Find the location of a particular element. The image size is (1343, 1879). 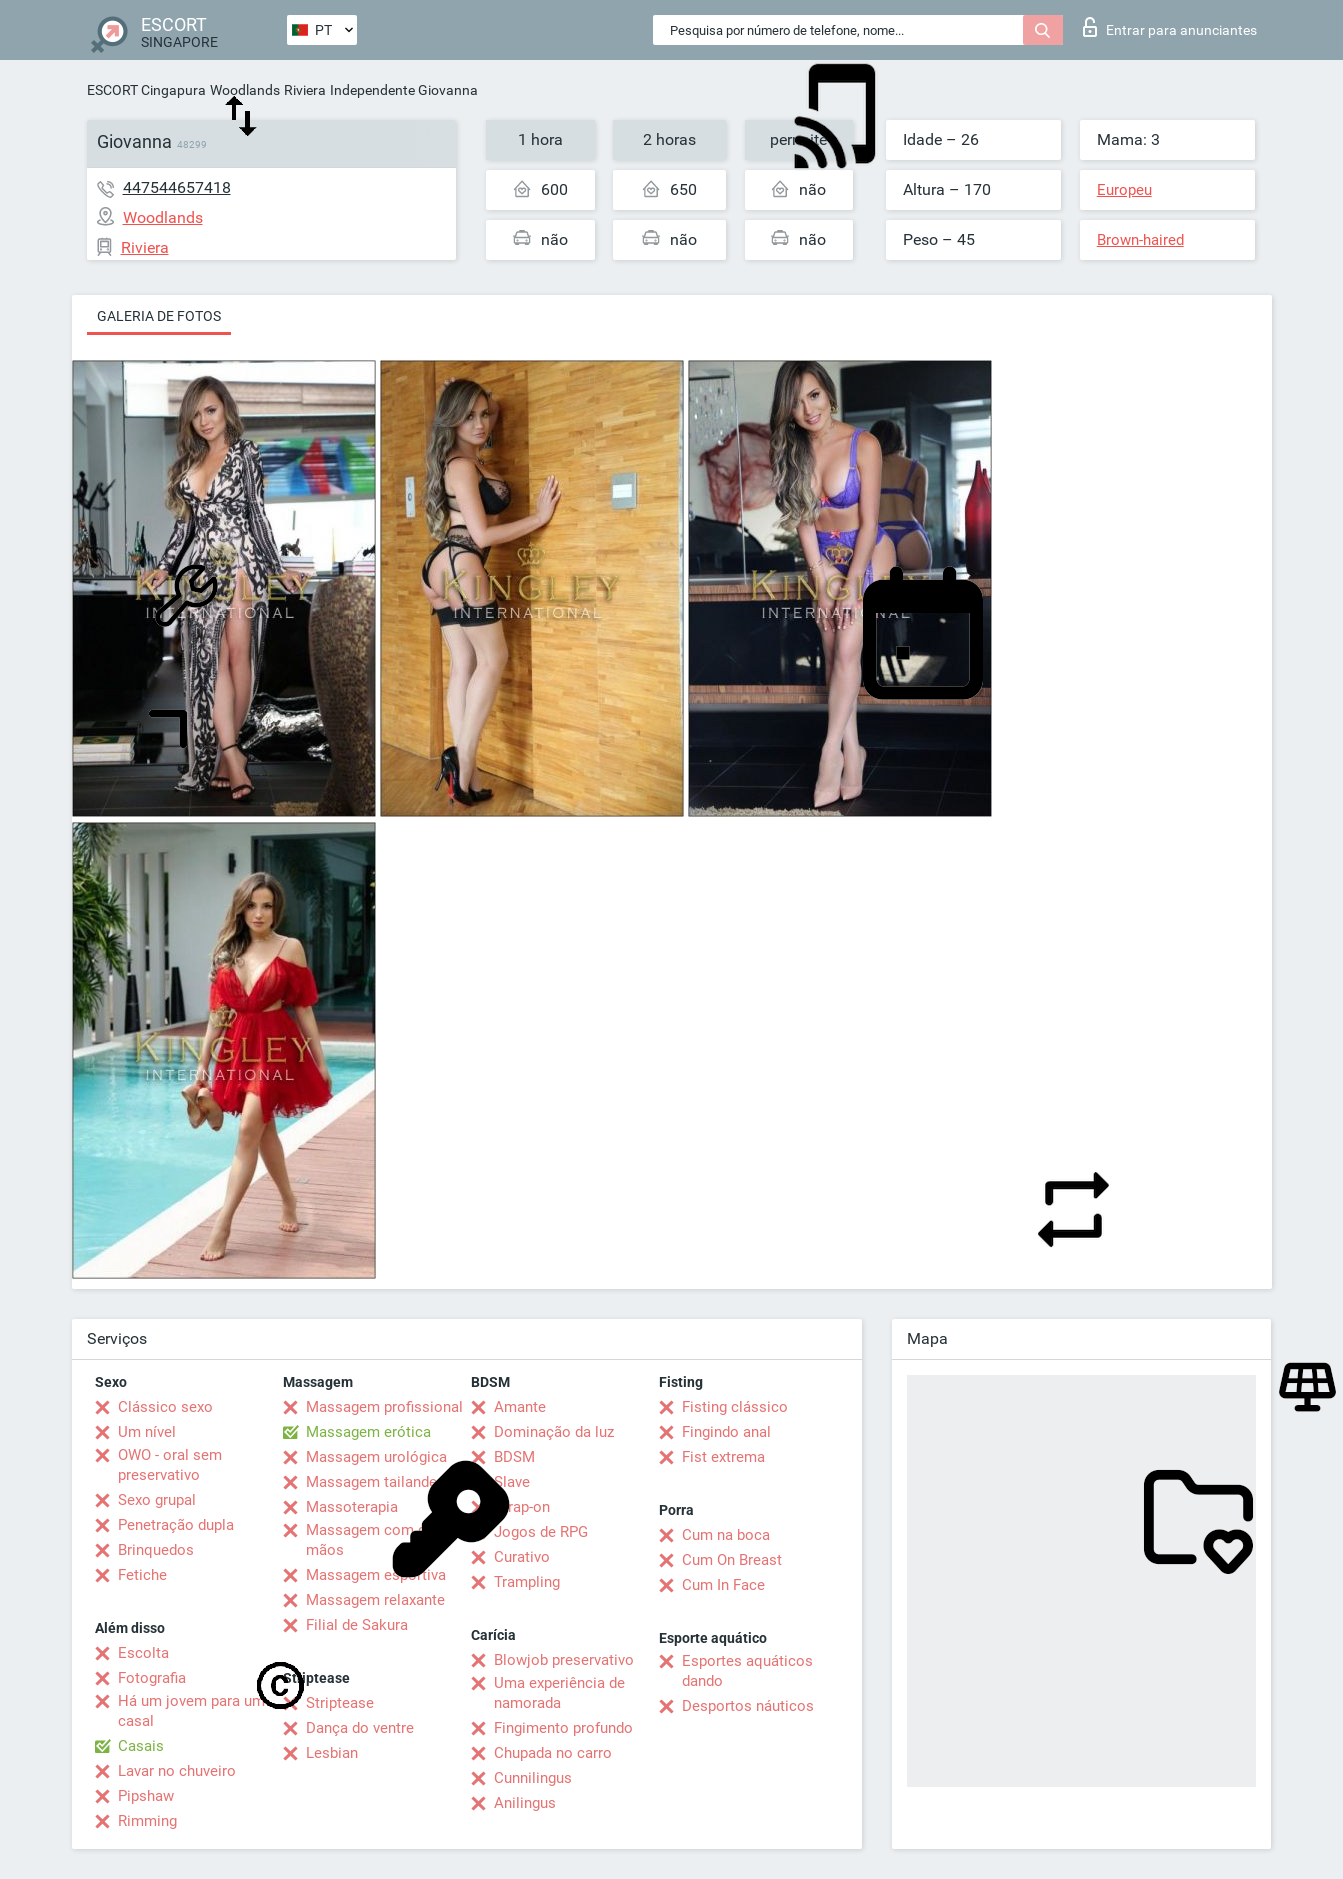

enable repeat mode for media playback is located at coordinates (1073, 1209).